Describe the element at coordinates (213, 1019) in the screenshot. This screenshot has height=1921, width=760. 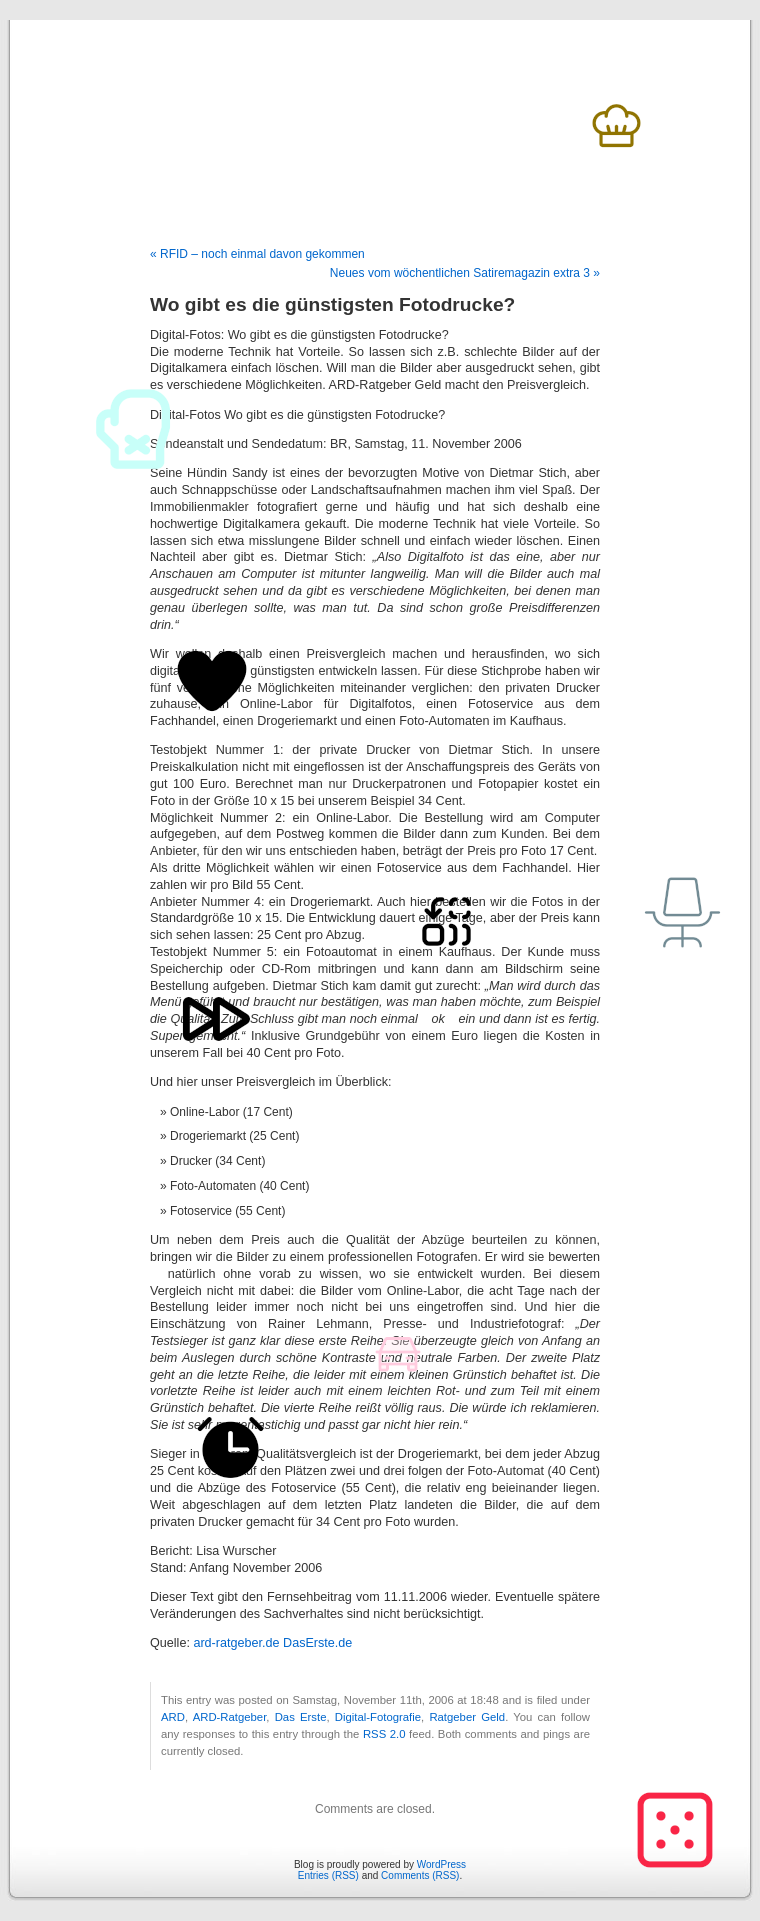
I see `skip forward in media playback` at that location.